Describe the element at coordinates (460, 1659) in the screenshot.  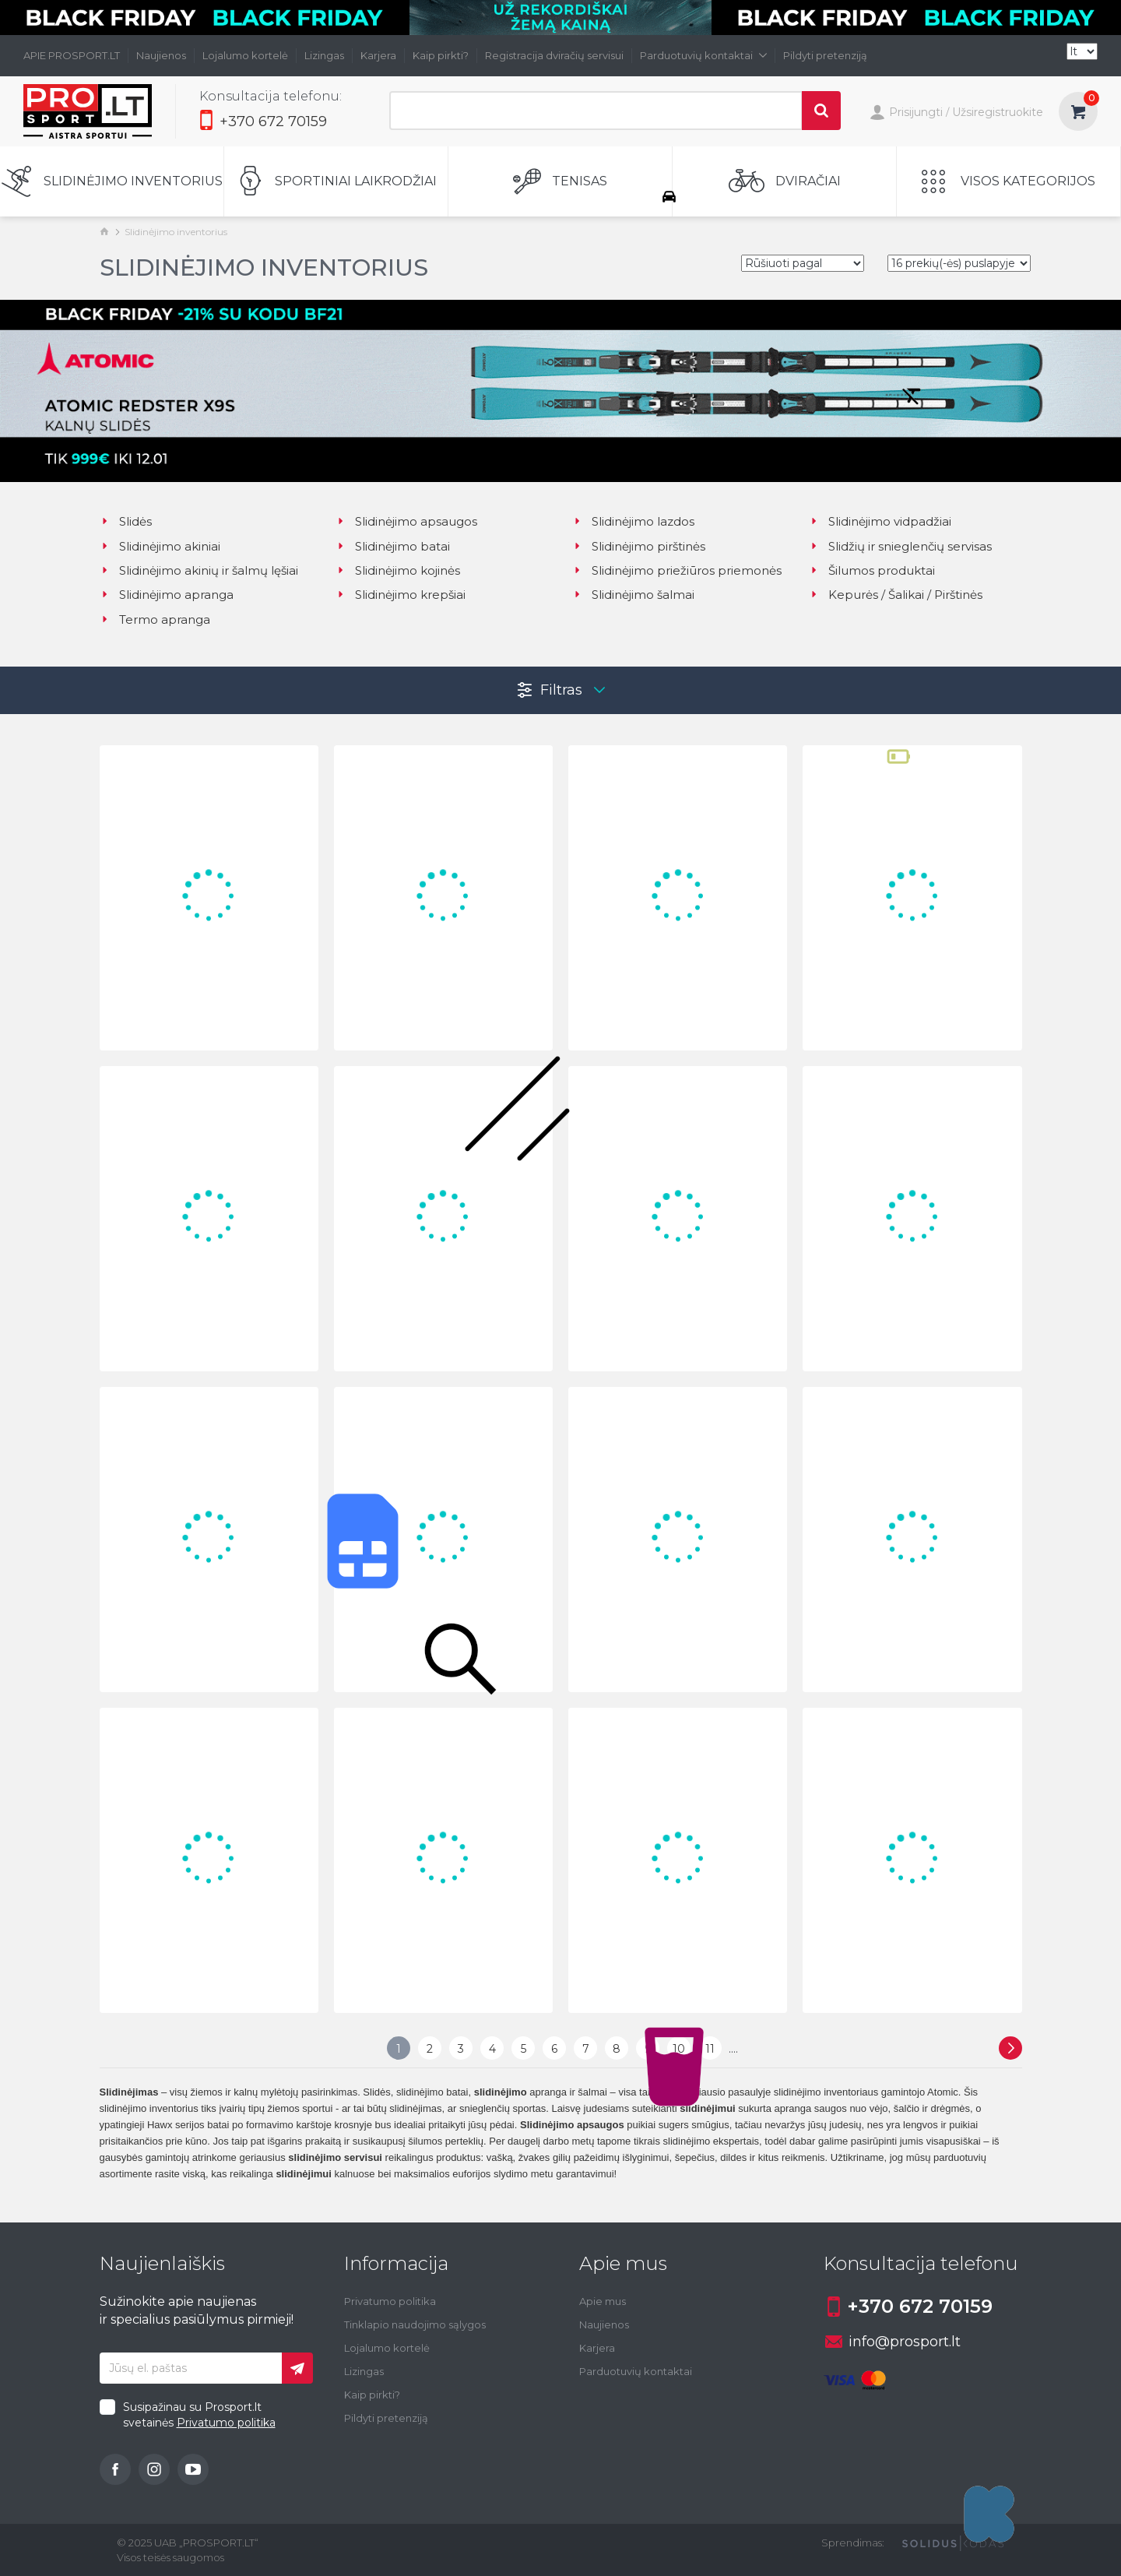
I see `sistrix SEO tool logo` at that location.